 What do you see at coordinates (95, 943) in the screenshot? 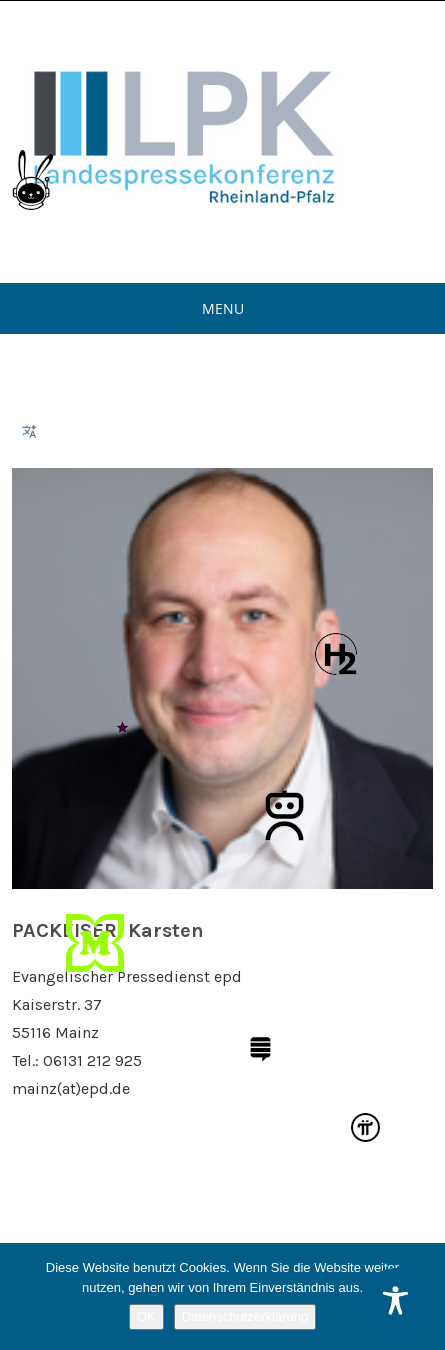
I see `müller brand logo` at bounding box center [95, 943].